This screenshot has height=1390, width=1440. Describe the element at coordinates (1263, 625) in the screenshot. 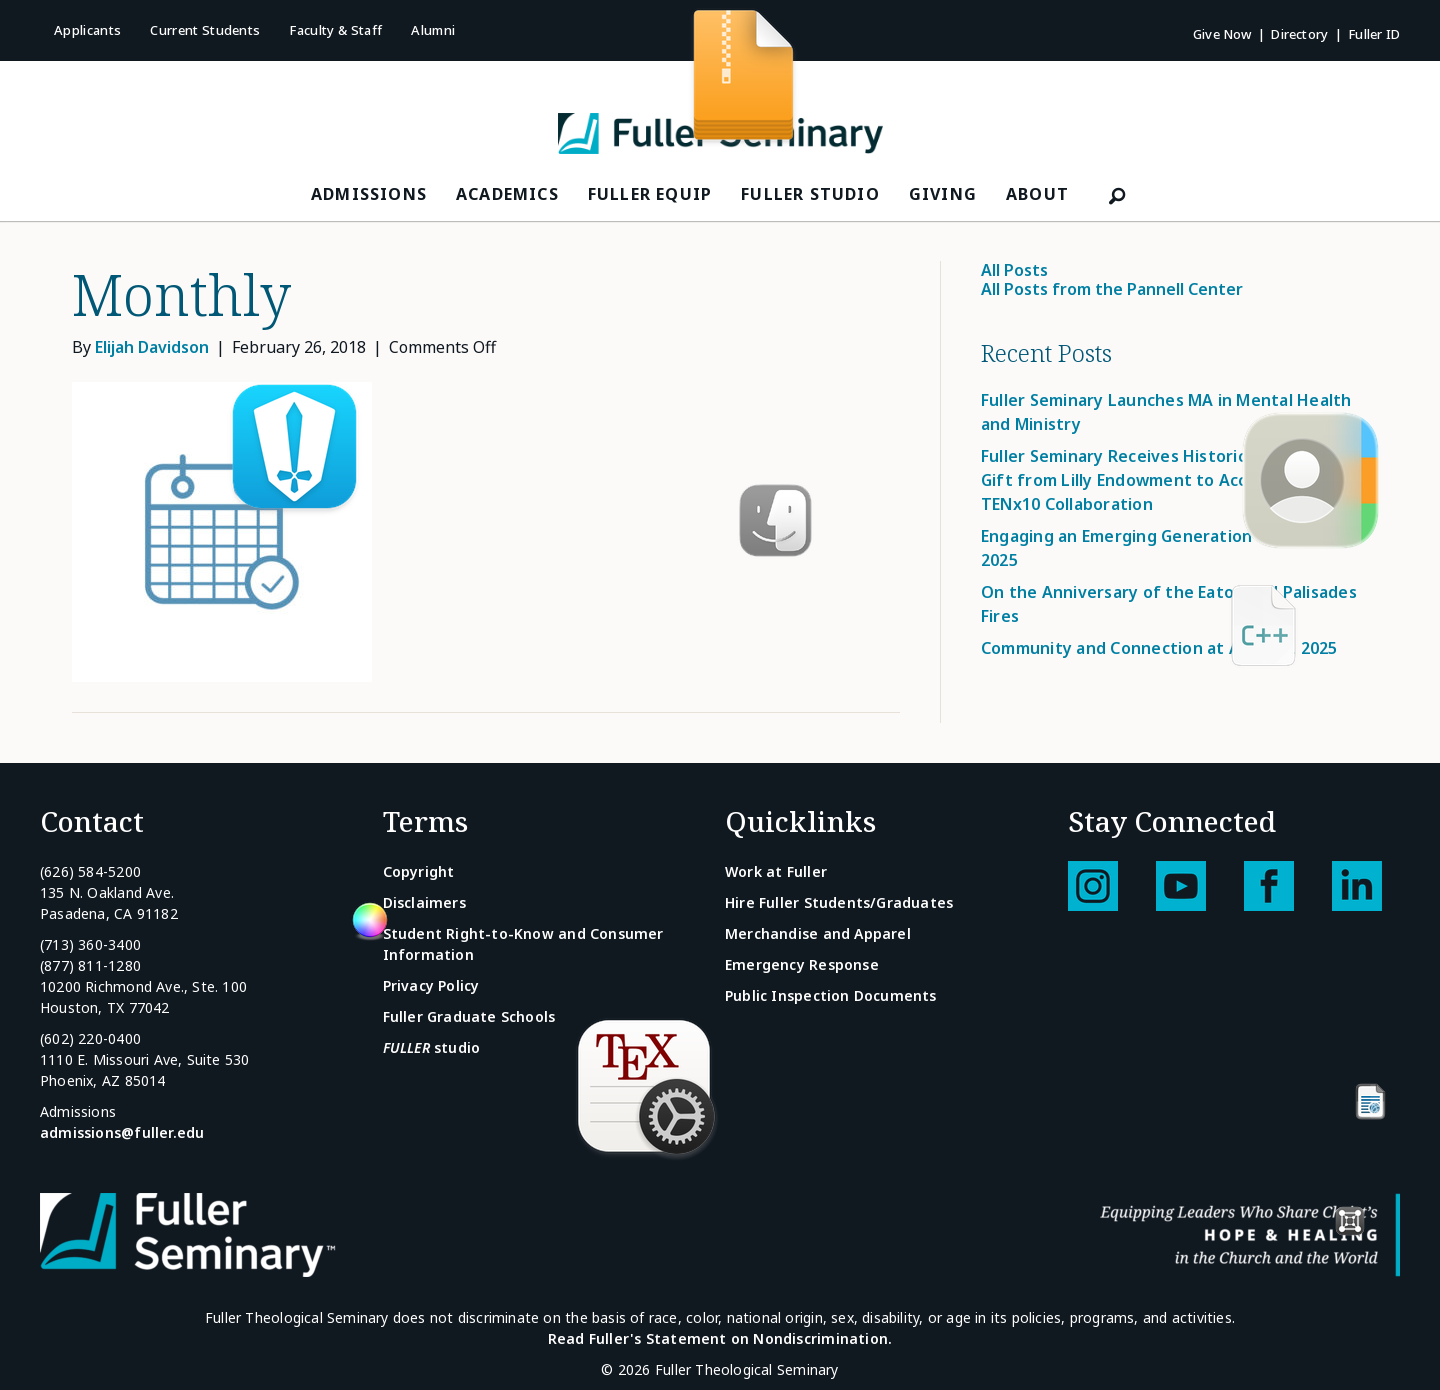

I see `a C++ source code file` at that location.